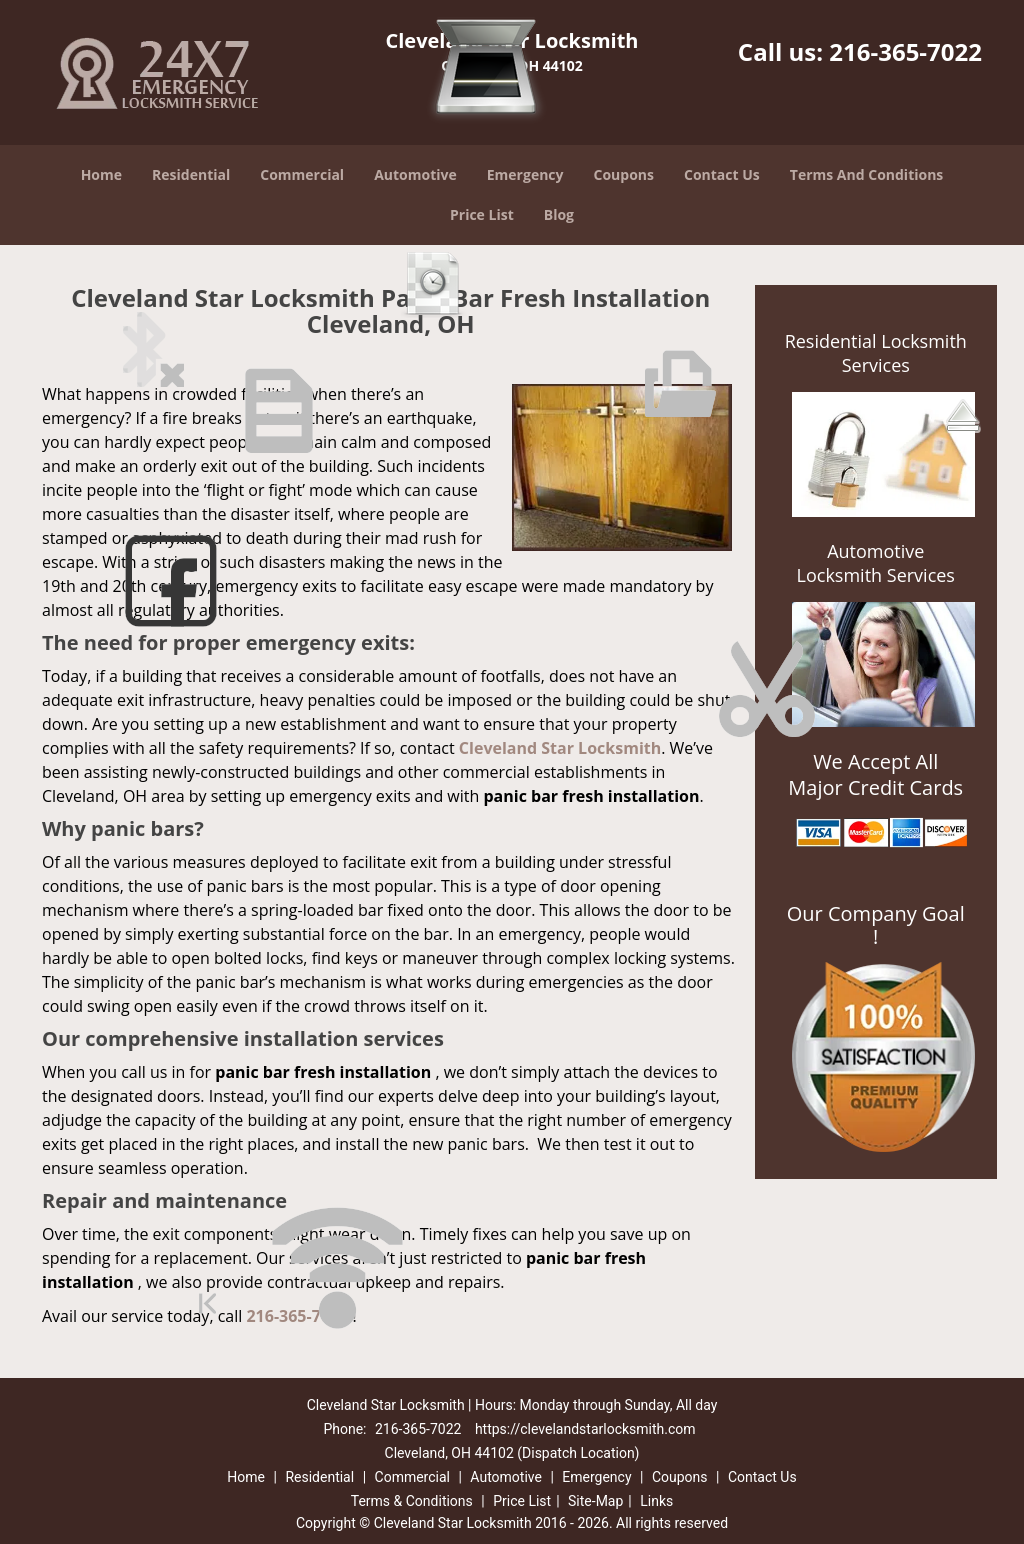 This screenshot has width=1024, height=1544. Describe the element at coordinates (767, 689) in the screenshot. I see `cut selected content to clipboard` at that location.